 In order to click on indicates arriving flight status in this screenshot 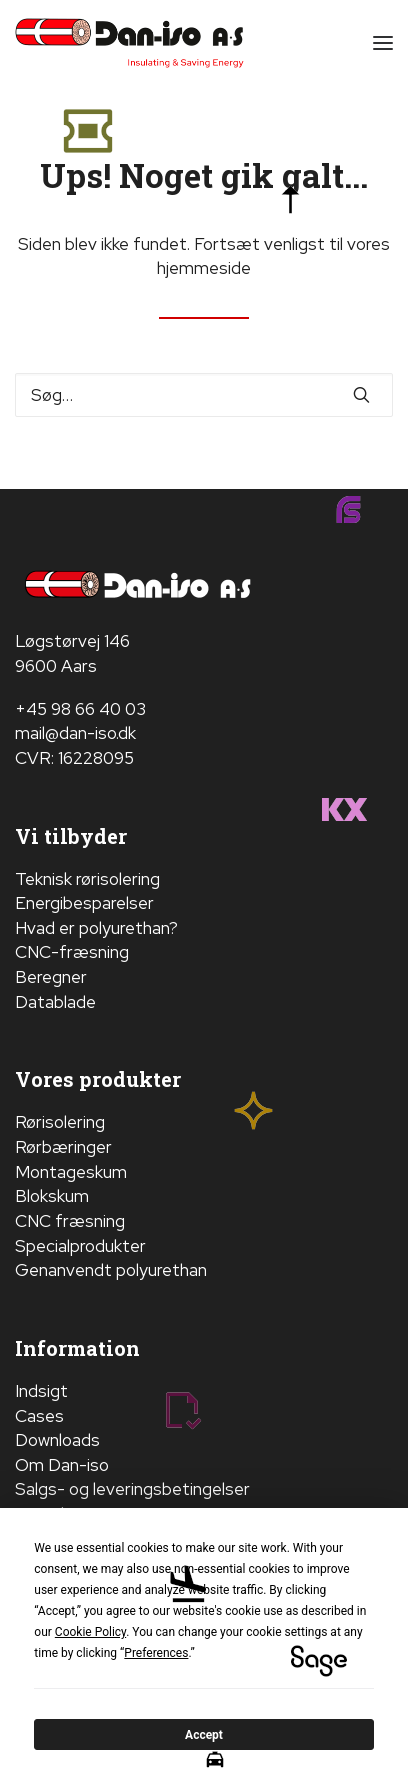, I will do `click(188, 1584)`.